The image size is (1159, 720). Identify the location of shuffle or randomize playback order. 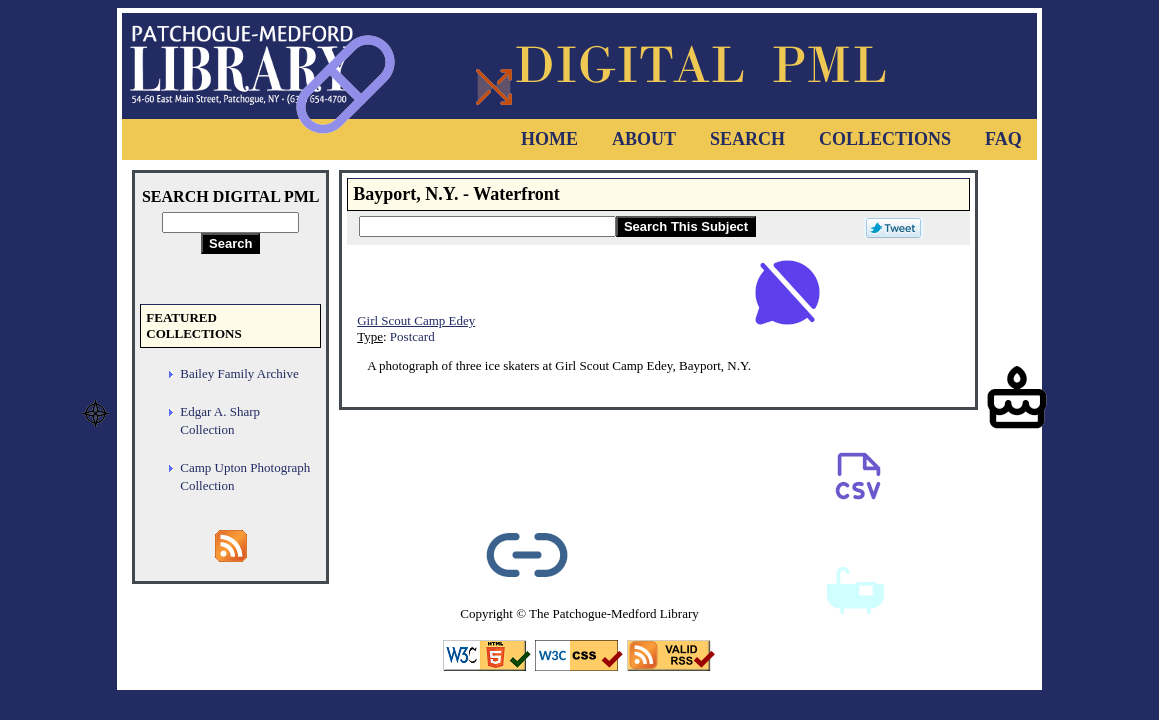
(494, 87).